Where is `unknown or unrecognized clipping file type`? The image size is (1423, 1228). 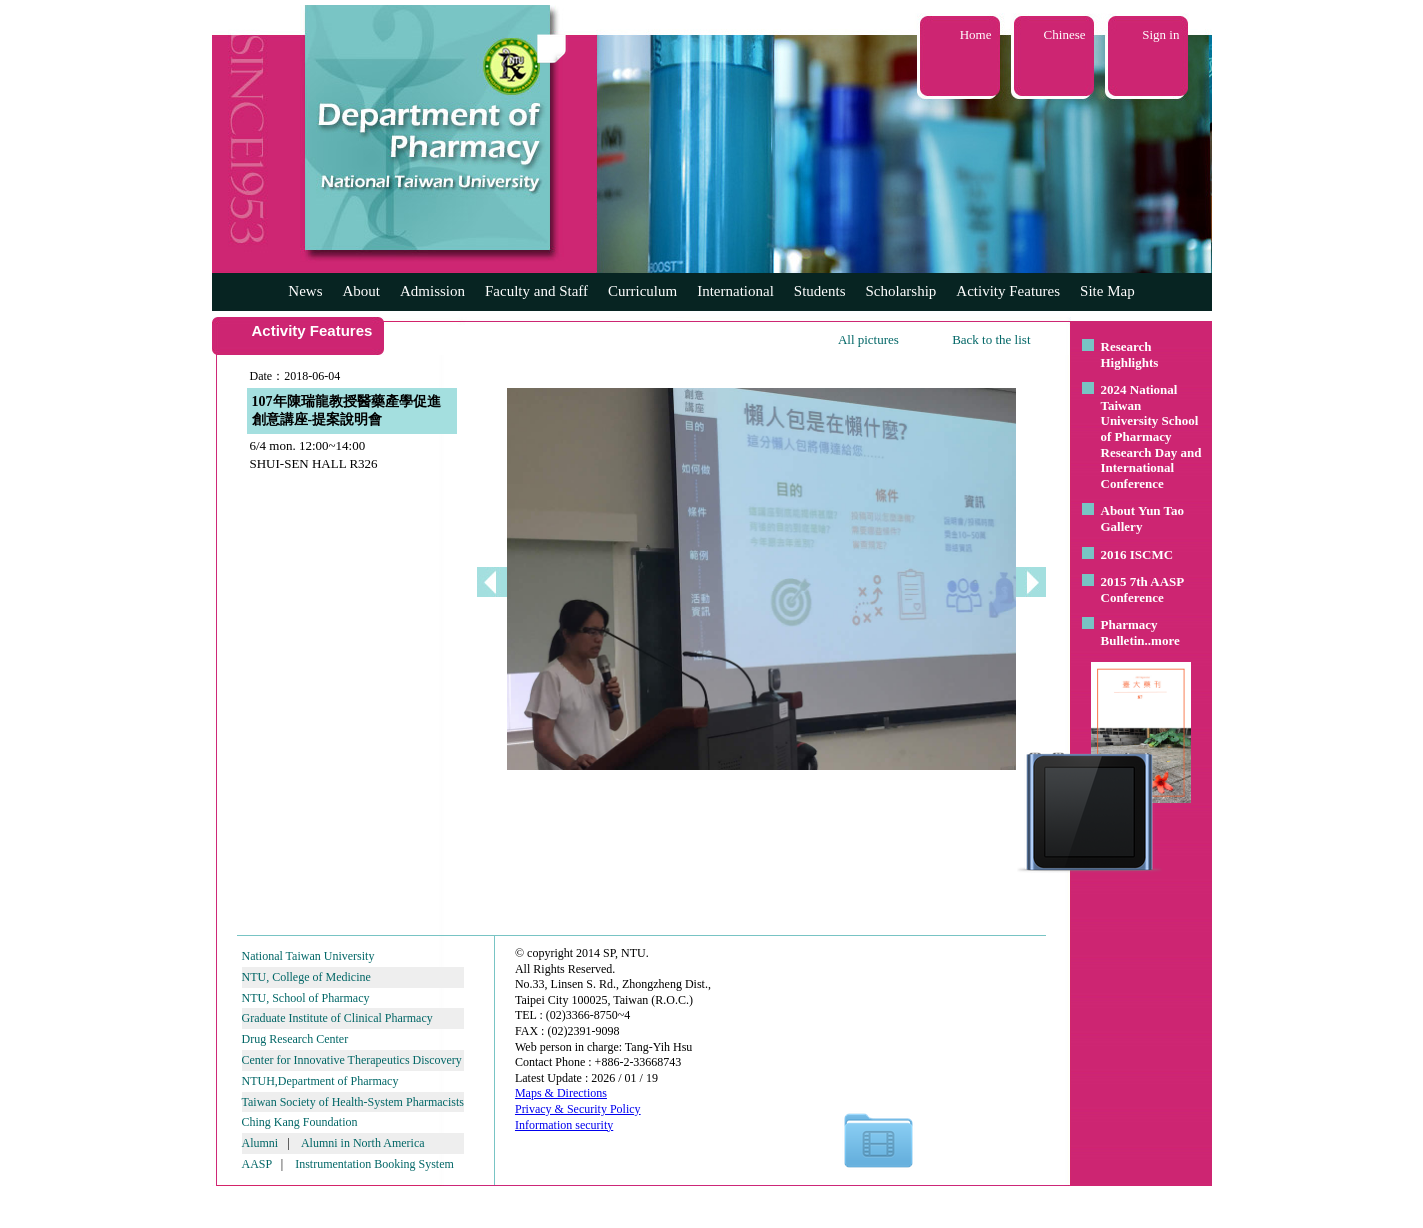 unknown or unrecognized clipping file type is located at coordinates (551, 49).